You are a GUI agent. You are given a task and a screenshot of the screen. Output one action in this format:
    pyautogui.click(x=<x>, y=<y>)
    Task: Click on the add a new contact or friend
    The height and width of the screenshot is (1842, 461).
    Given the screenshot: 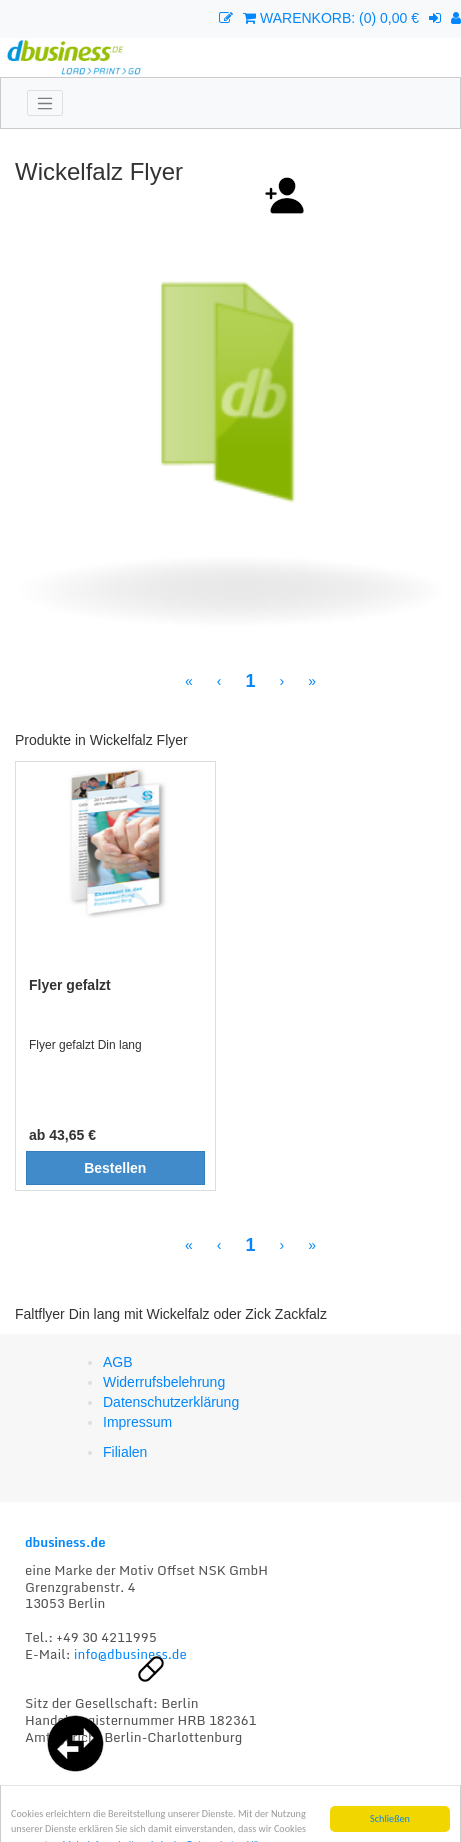 What is the action you would take?
    pyautogui.click(x=284, y=195)
    